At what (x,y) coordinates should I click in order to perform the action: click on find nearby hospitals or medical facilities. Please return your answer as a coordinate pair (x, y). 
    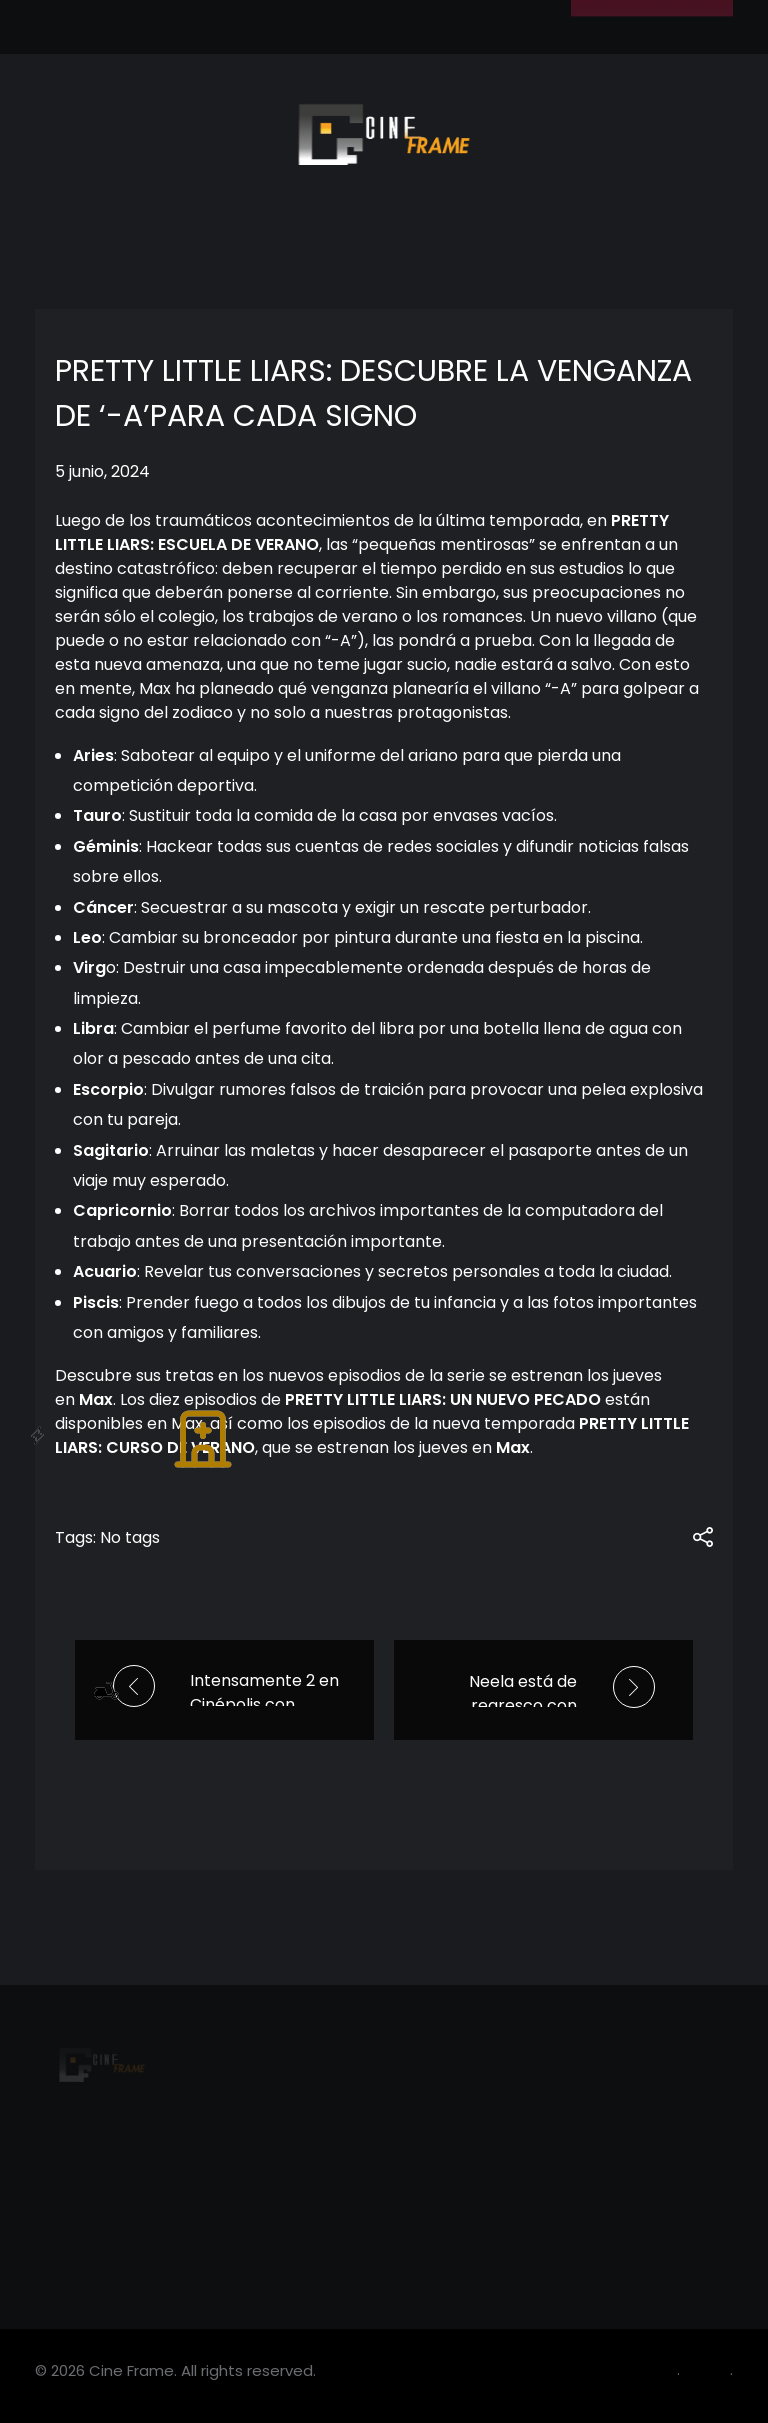
    Looking at the image, I should click on (203, 1439).